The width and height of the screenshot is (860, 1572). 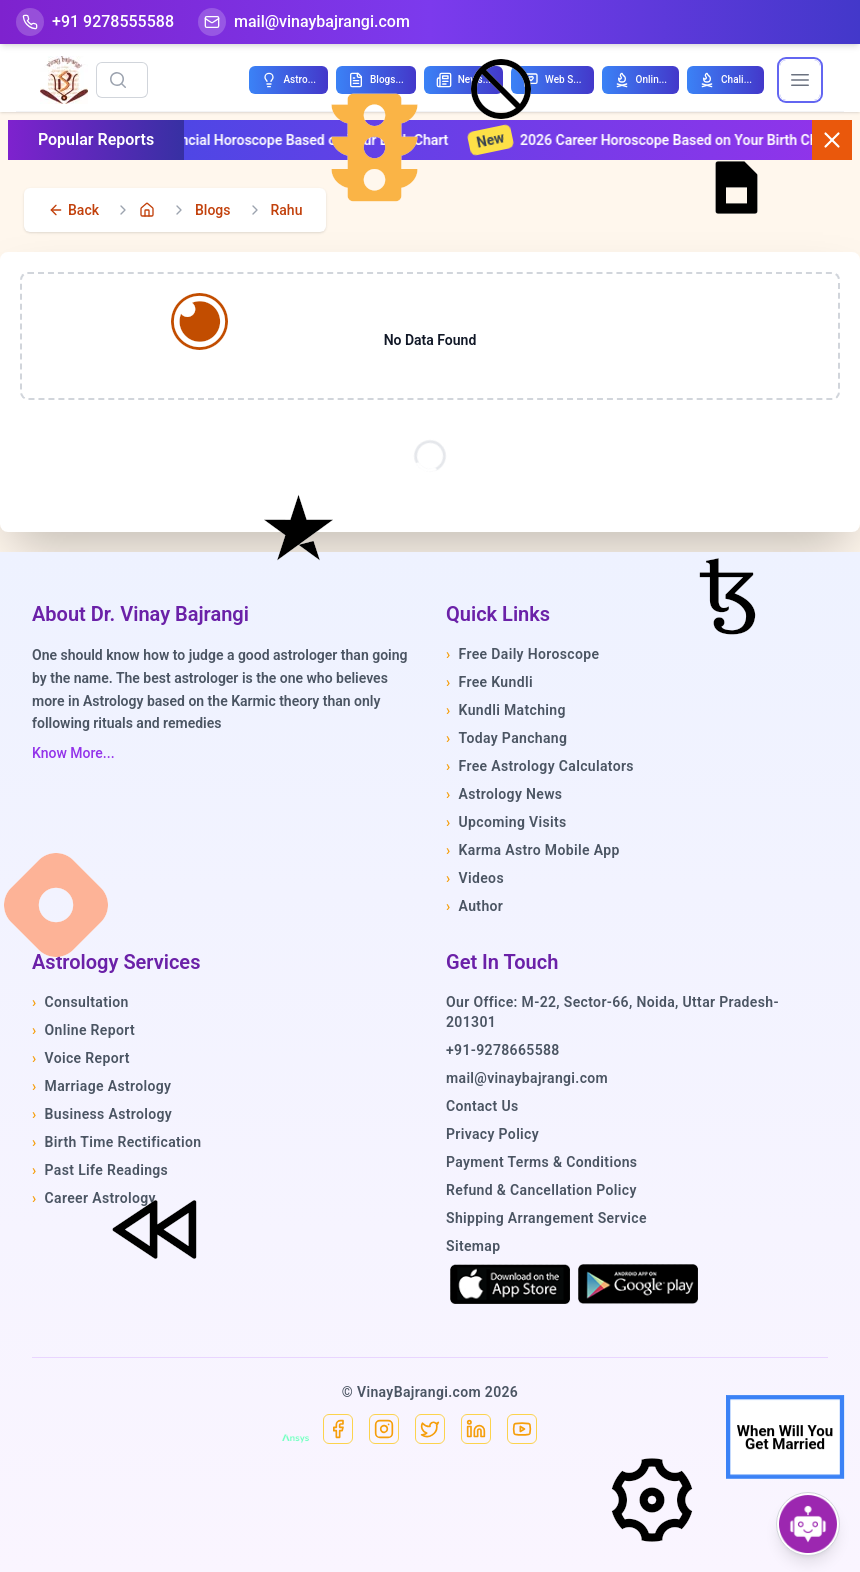 What do you see at coordinates (652, 1500) in the screenshot?
I see `access settings or preferences` at bounding box center [652, 1500].